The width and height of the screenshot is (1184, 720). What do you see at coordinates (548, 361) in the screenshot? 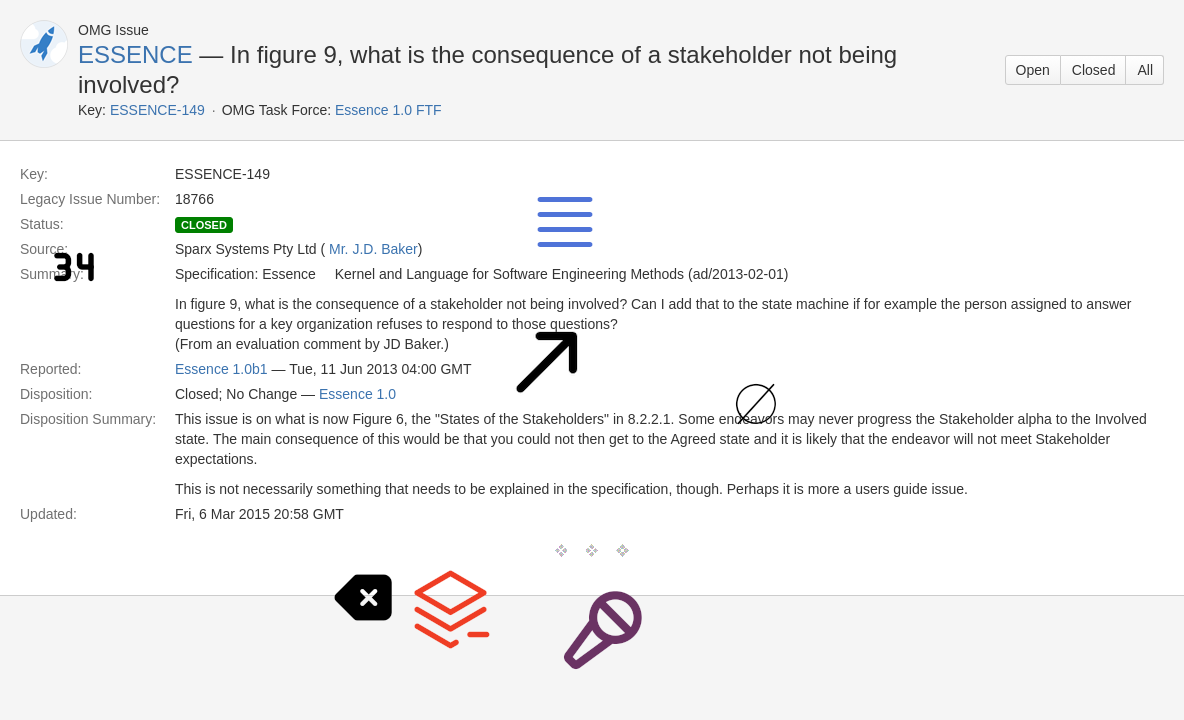
I see `open link in new tab or window` at bounding box center [548, 361].